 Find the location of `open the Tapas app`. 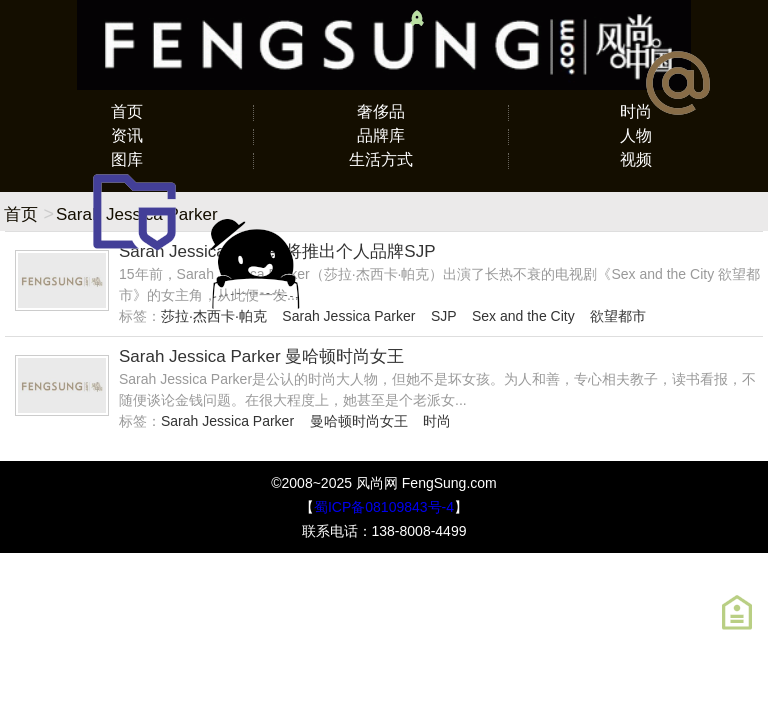

open the Tapas app is located at coordinates (255, 264).